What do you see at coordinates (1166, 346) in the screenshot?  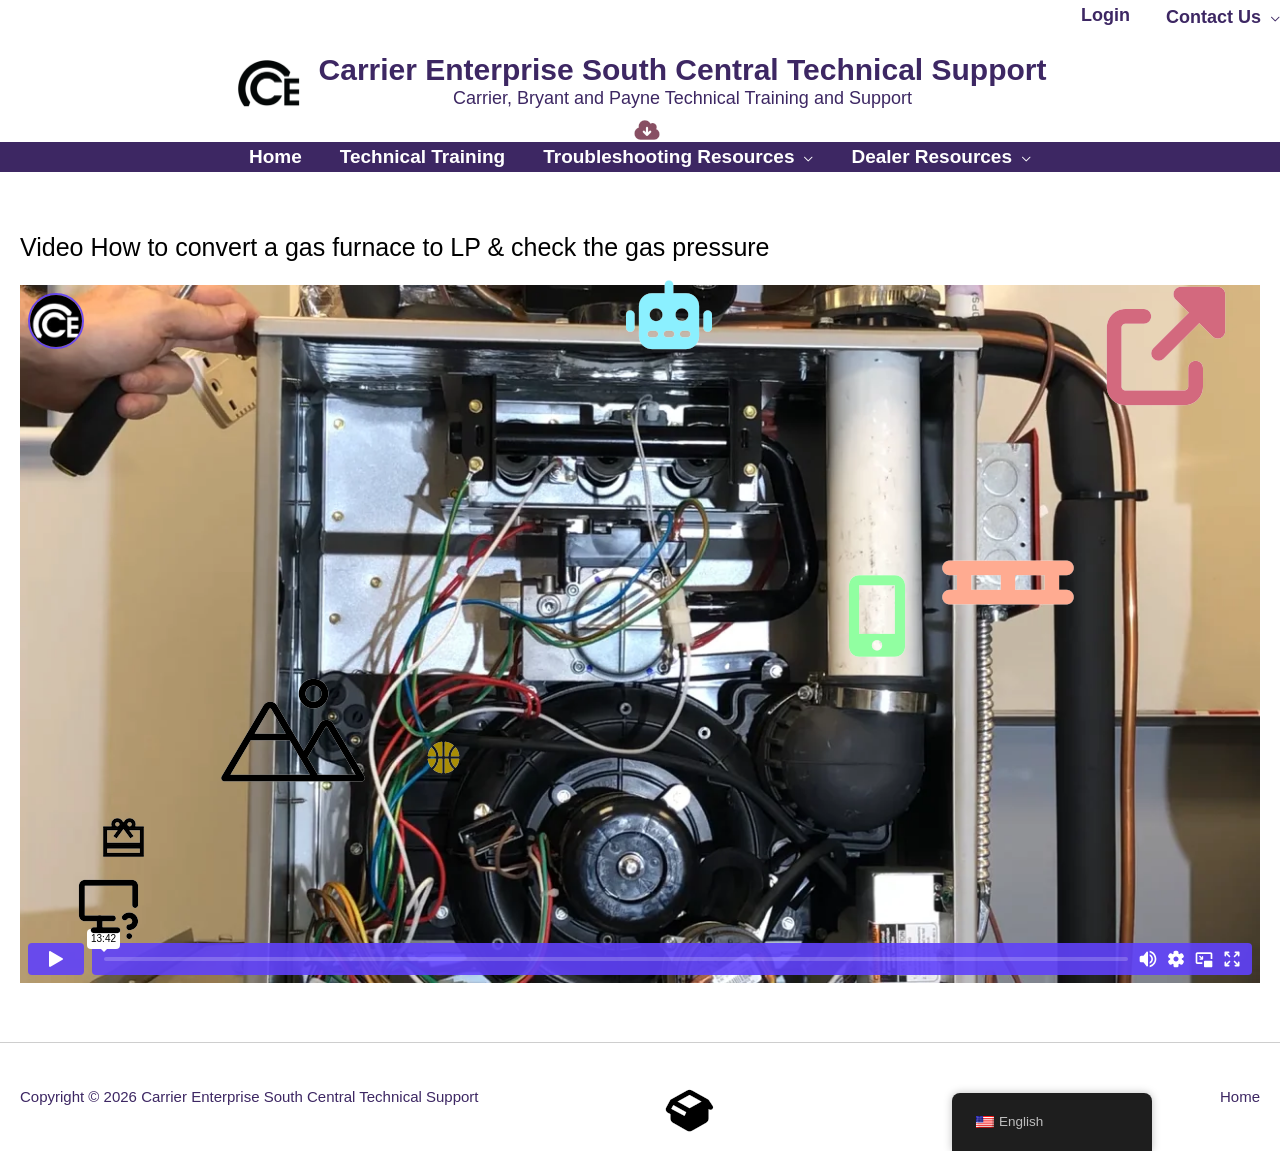 I see `open link in a new tab or window` at bounding box center [1166, 346].